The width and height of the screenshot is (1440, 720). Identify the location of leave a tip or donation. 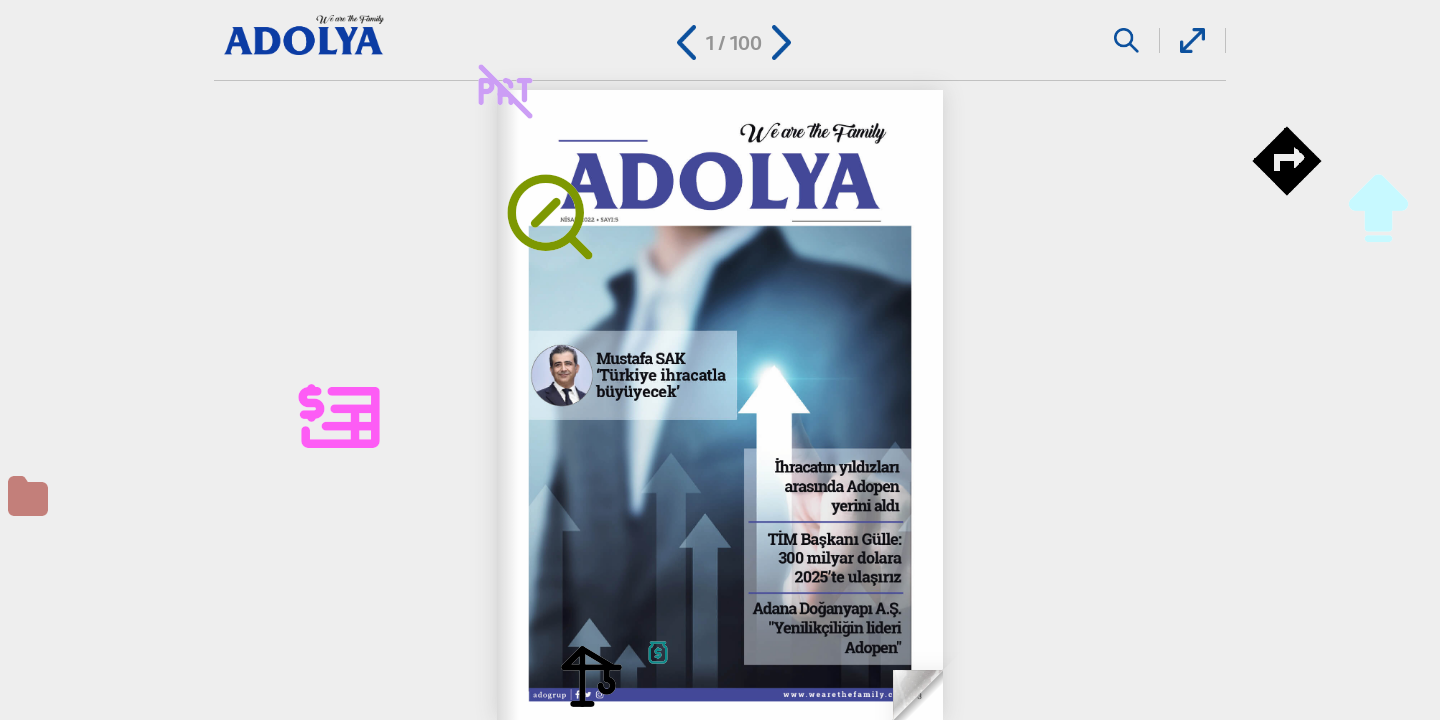
(658, 652).